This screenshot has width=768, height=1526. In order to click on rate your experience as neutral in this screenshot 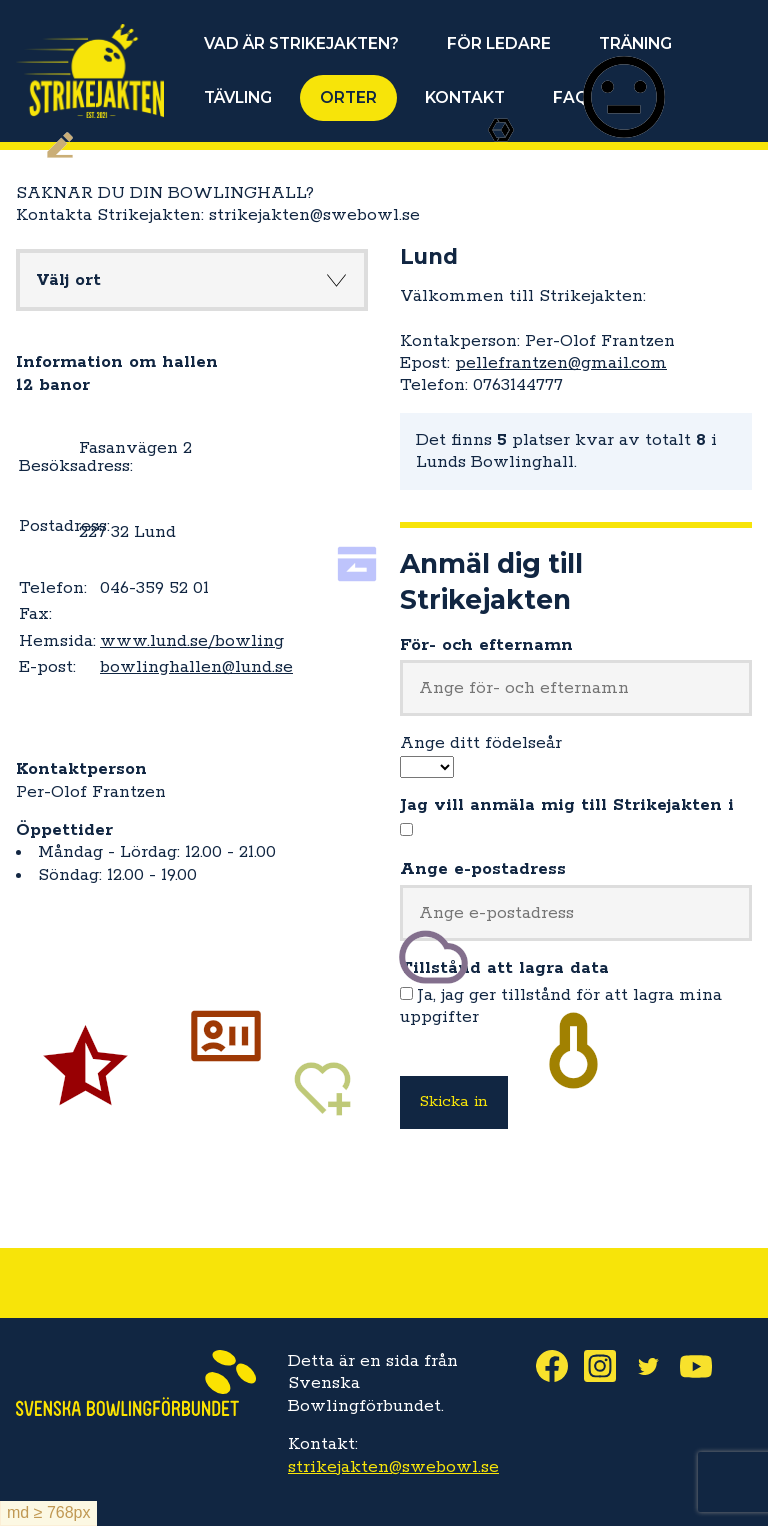, I will do `click(624, 97)`.